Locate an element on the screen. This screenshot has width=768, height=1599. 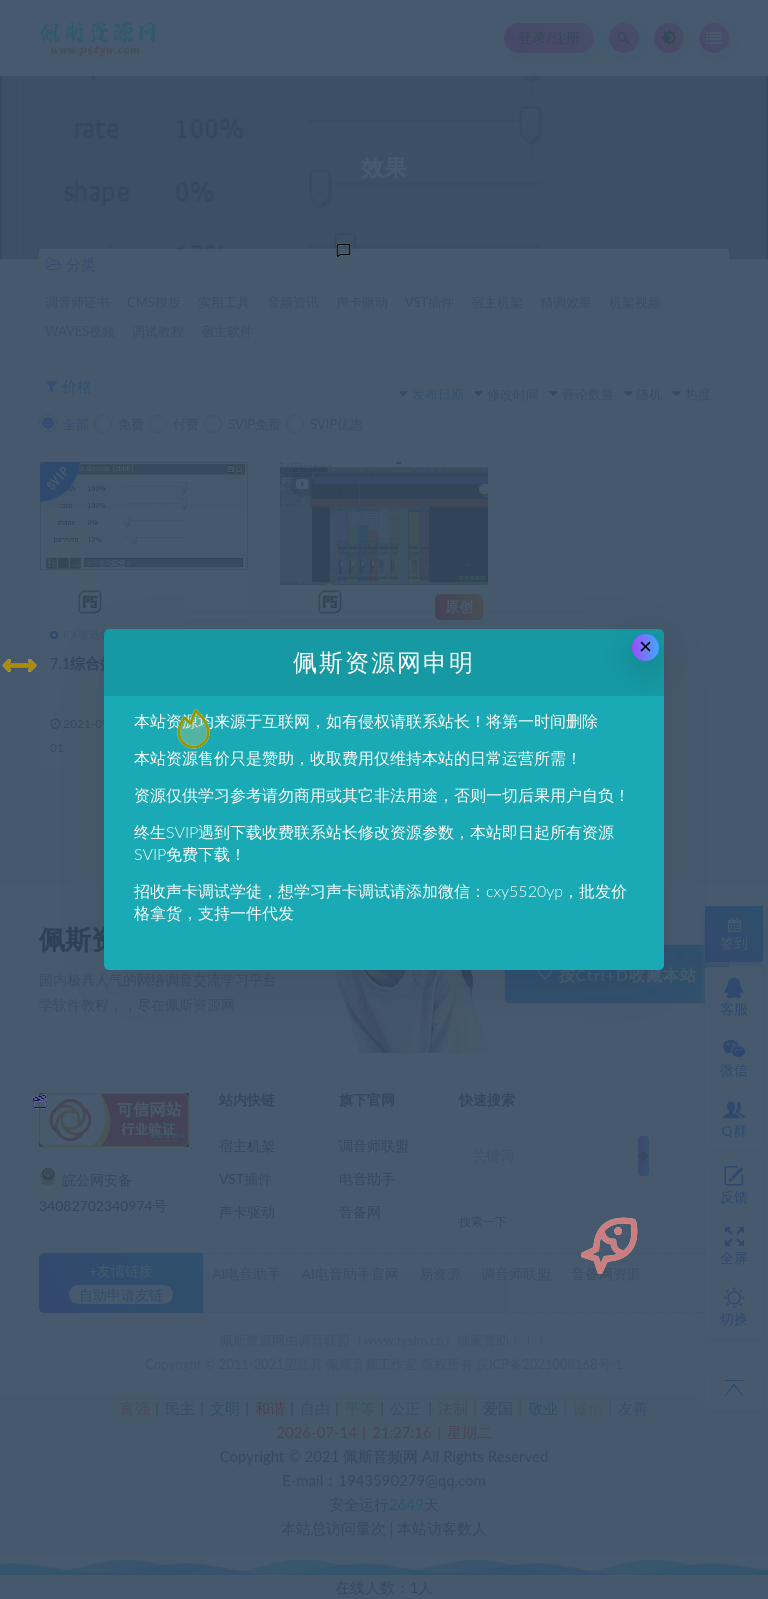
browse seafood or fish-related content is located at coordinates (611, 1243).